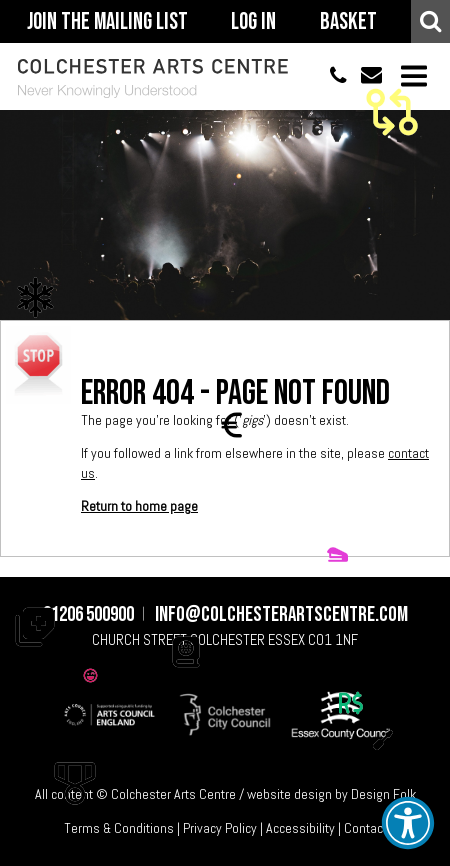  Describe the element at coordinates (392, 112) in the screenshot. I see `compare branches in version control` at that location.